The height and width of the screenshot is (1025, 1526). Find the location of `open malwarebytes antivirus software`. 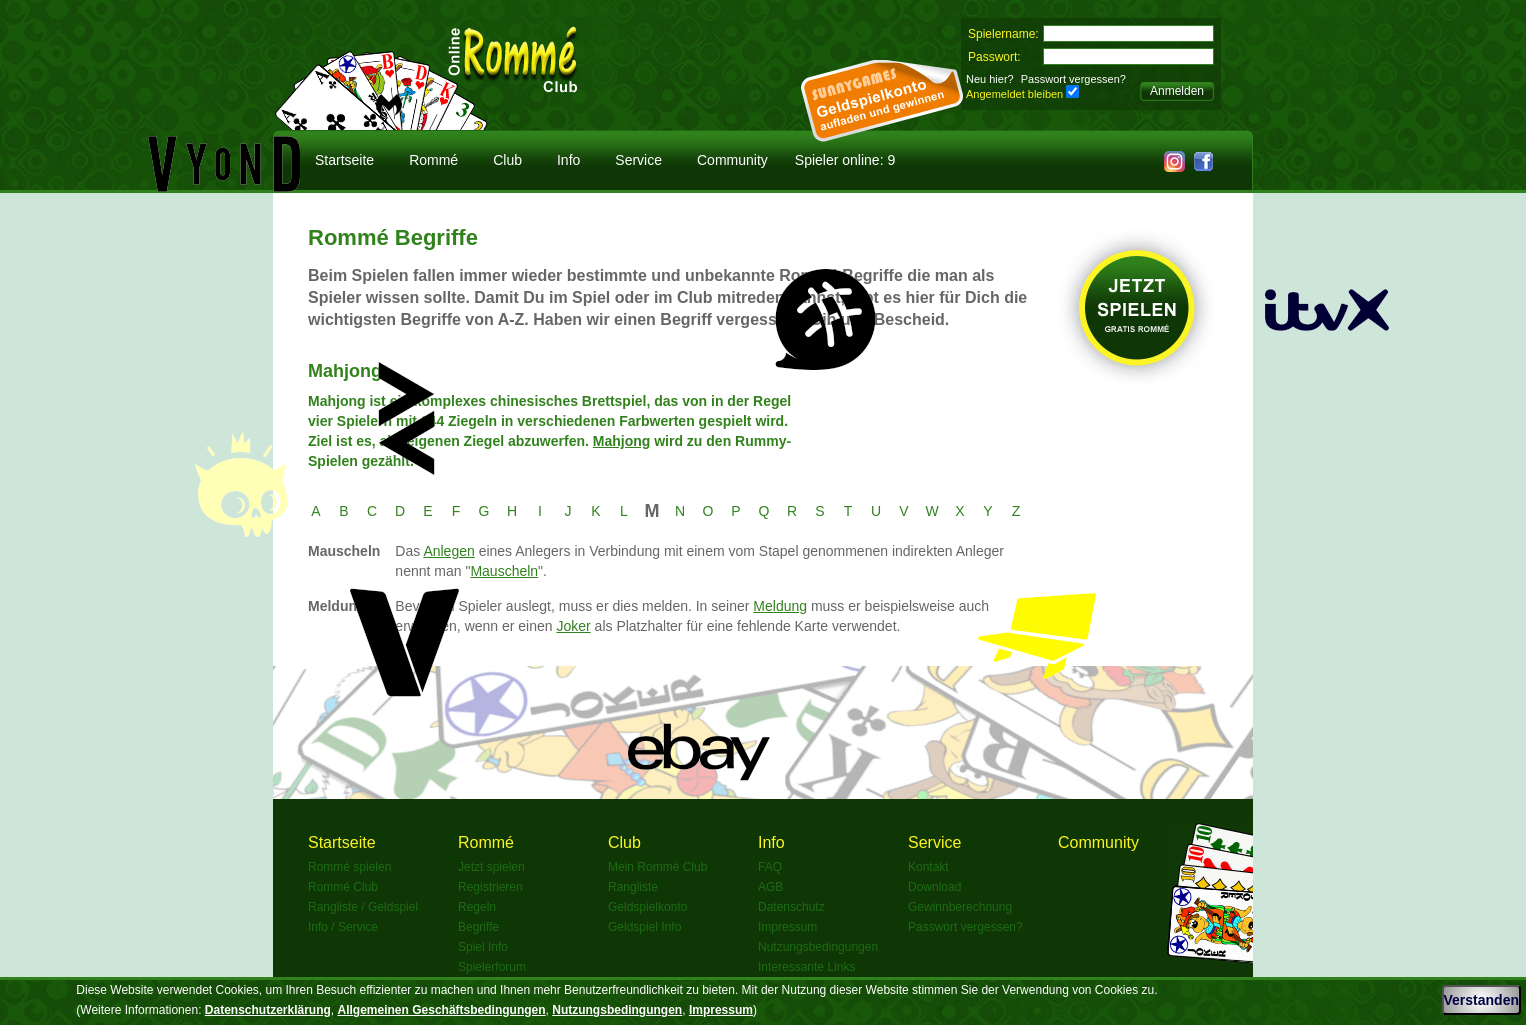

open malwarebytes antivirus software is located at coordinates (389, 106).